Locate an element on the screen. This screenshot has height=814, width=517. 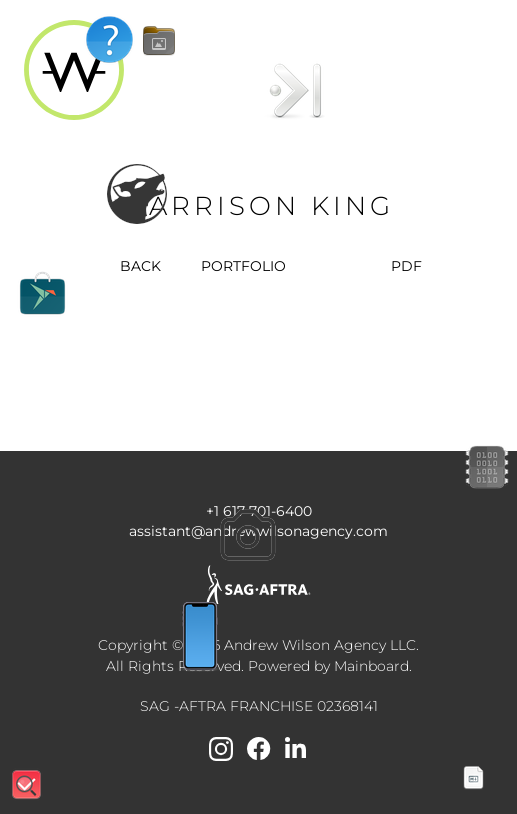
a markdown text file is located at coordinates (473, 777).